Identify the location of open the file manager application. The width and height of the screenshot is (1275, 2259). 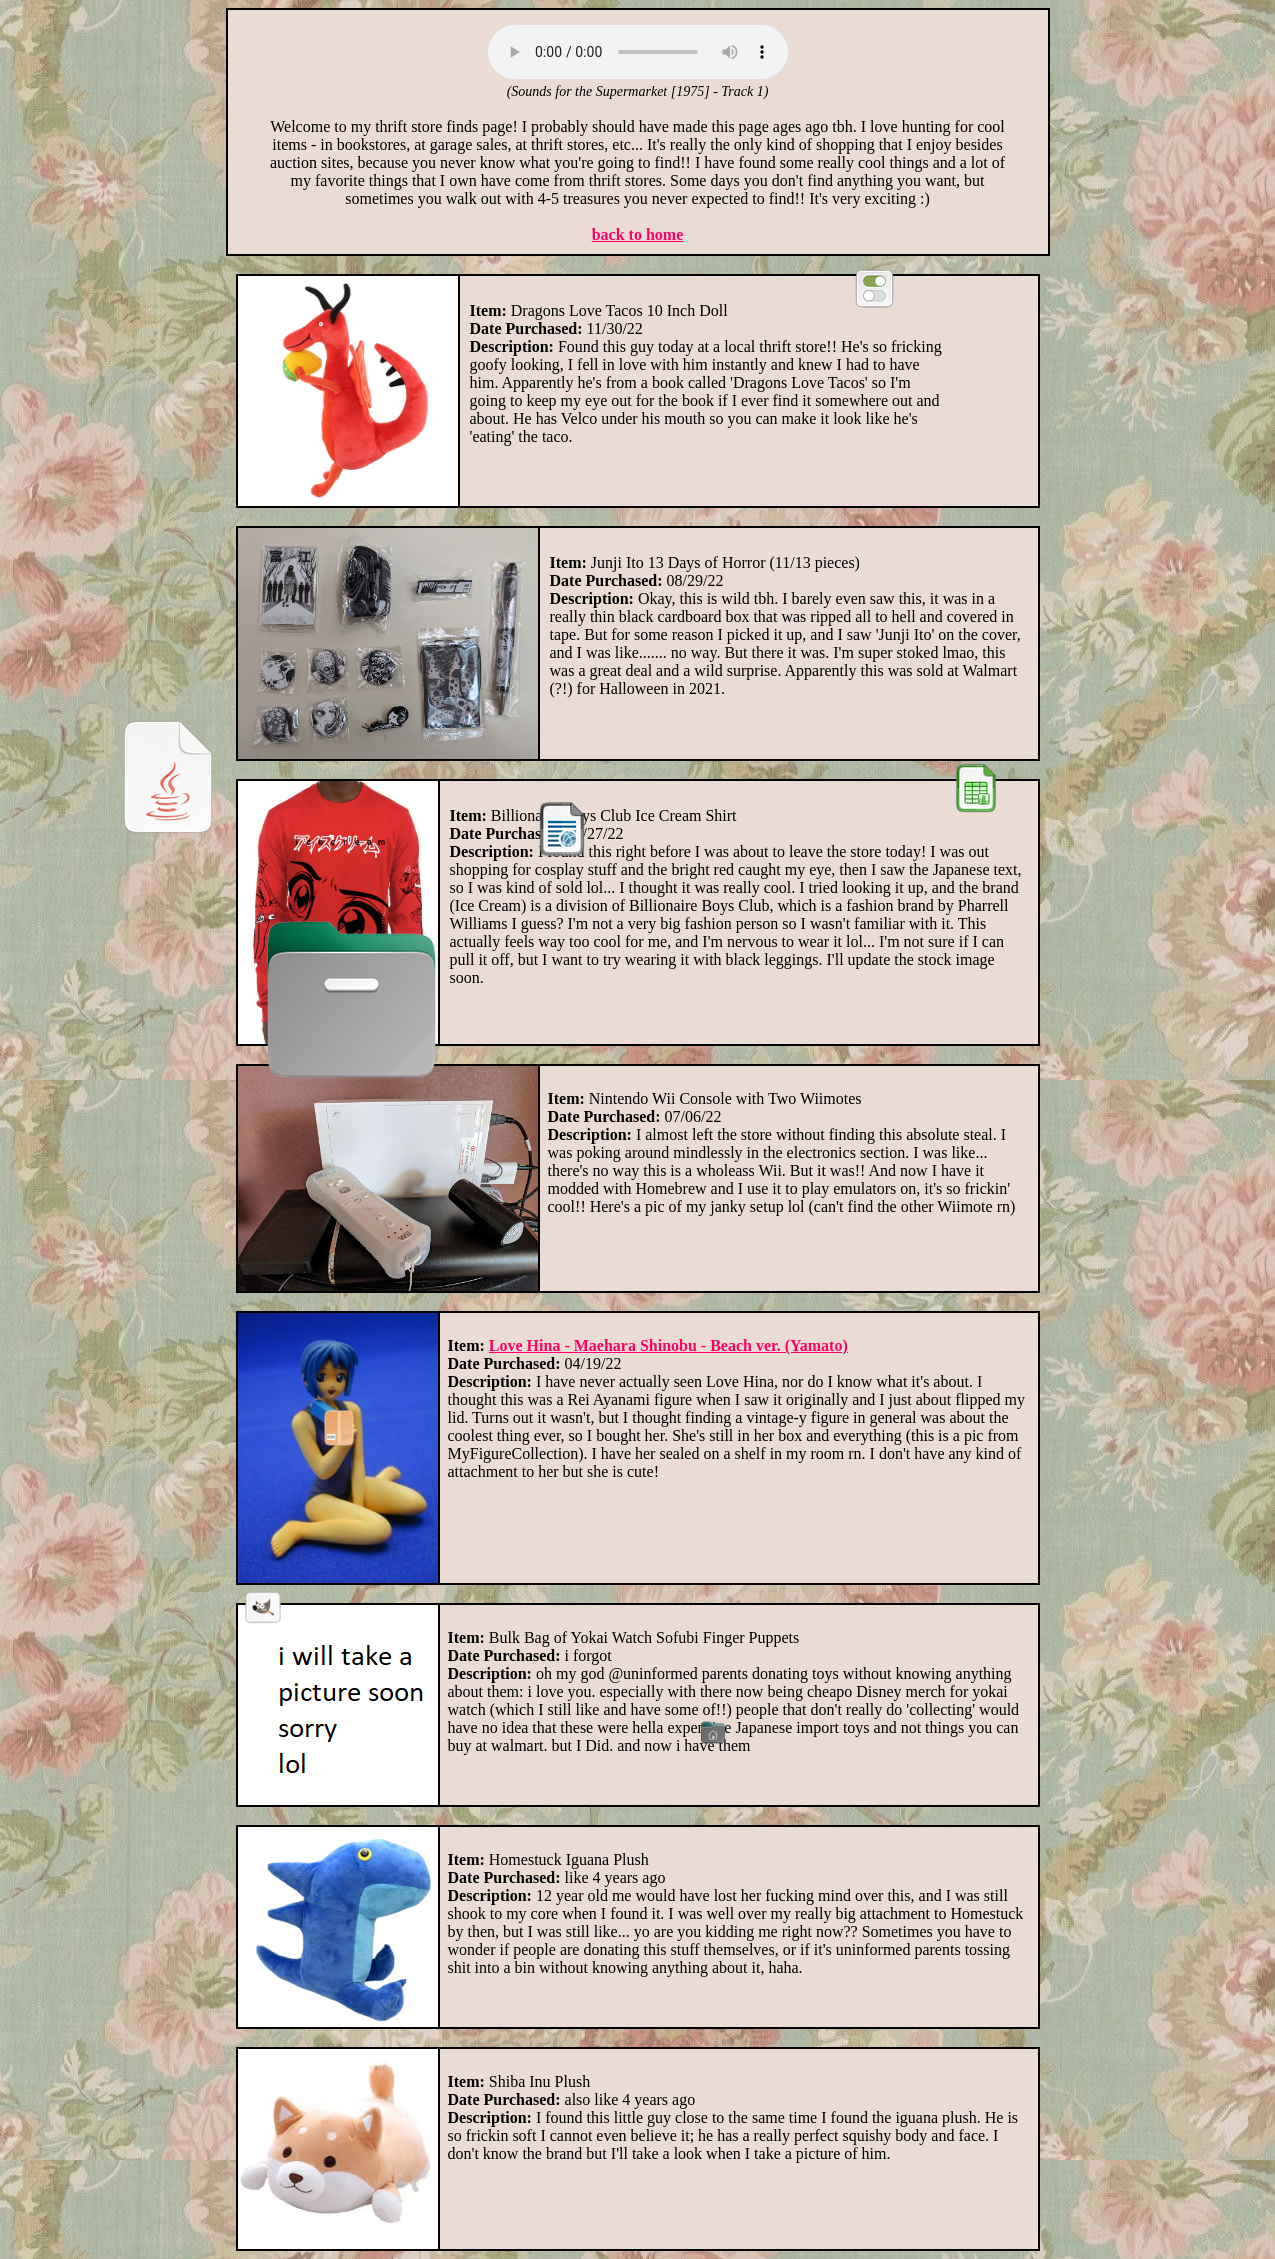
(351, 999).